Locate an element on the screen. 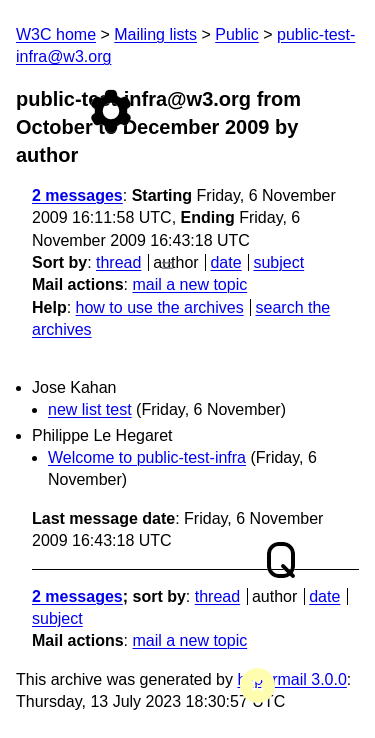 The height and width of the screenshot is (738, 375). close or dismiss a dialog is located at coordinates (257, 685).